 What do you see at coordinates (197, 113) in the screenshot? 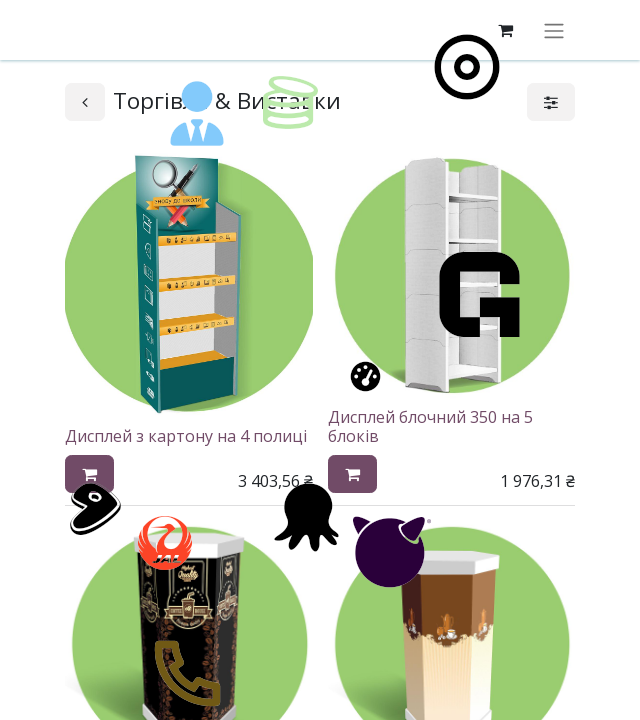
I see `view professional or business profile` at bounding box center [197, 113].